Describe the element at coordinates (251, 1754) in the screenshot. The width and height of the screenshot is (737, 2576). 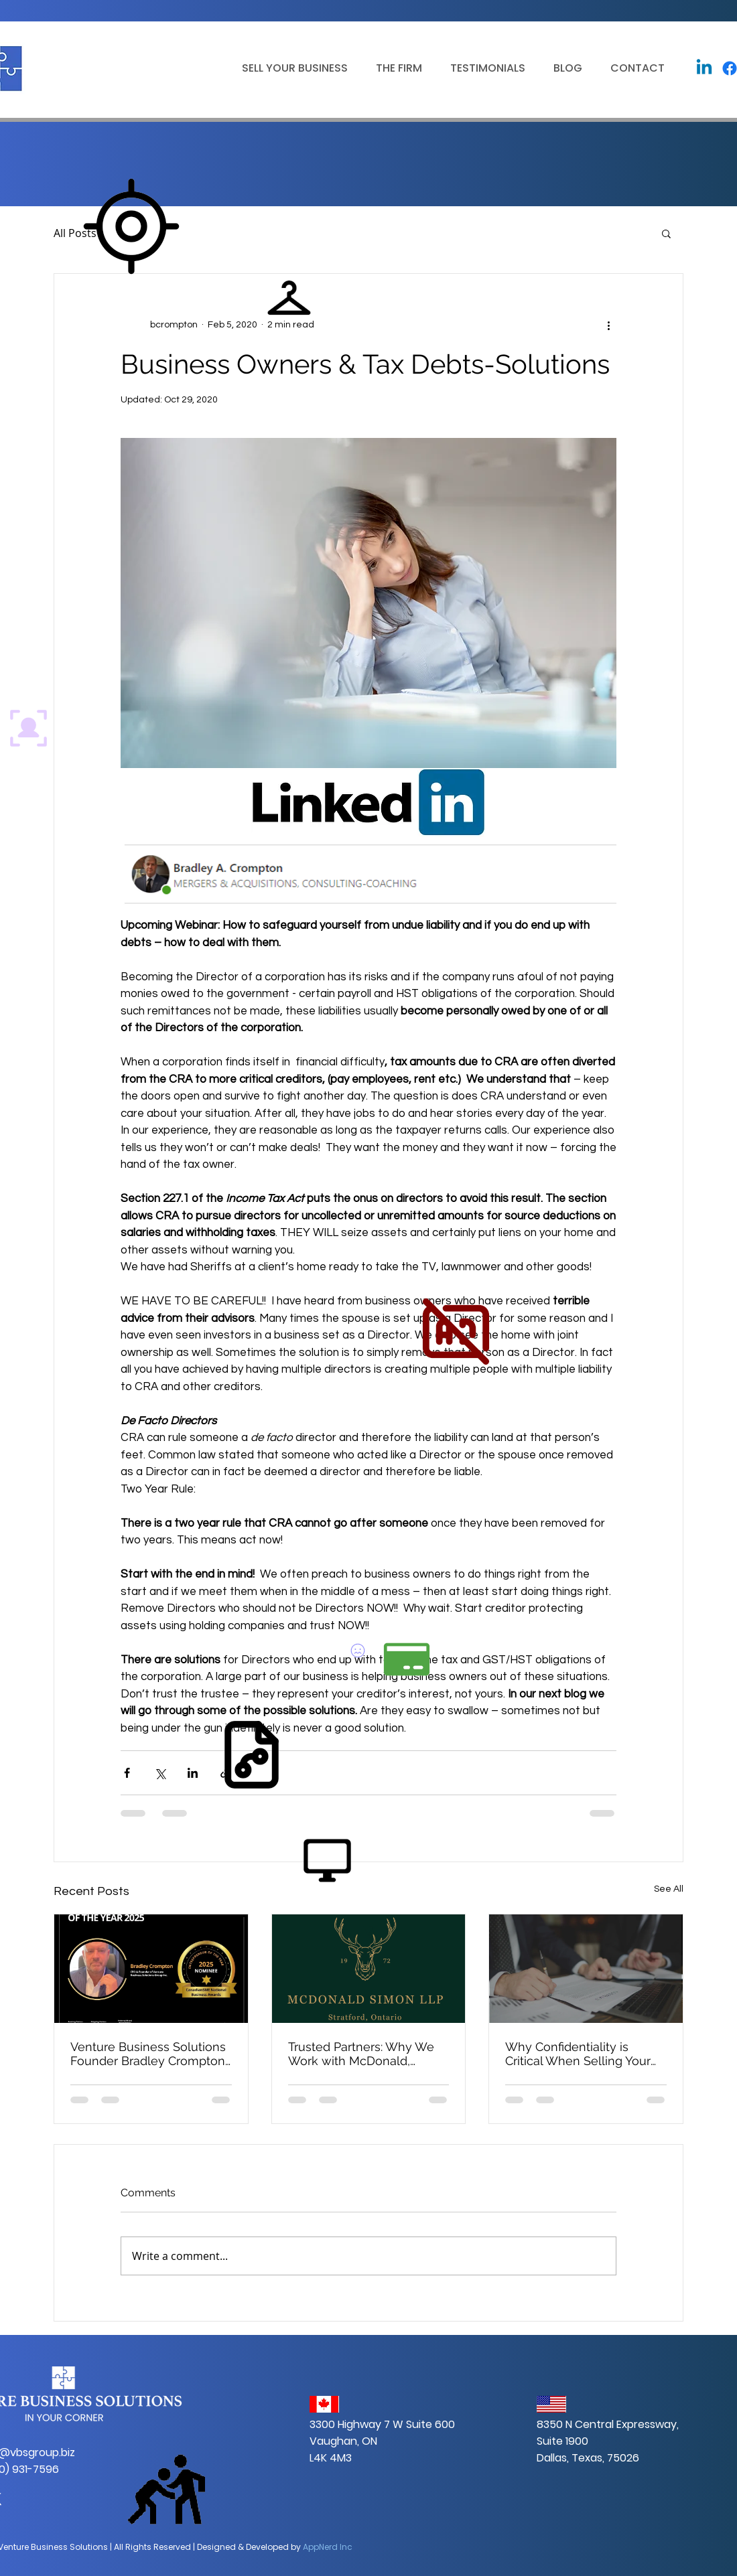
I see `open a vector graphics file` at that location.